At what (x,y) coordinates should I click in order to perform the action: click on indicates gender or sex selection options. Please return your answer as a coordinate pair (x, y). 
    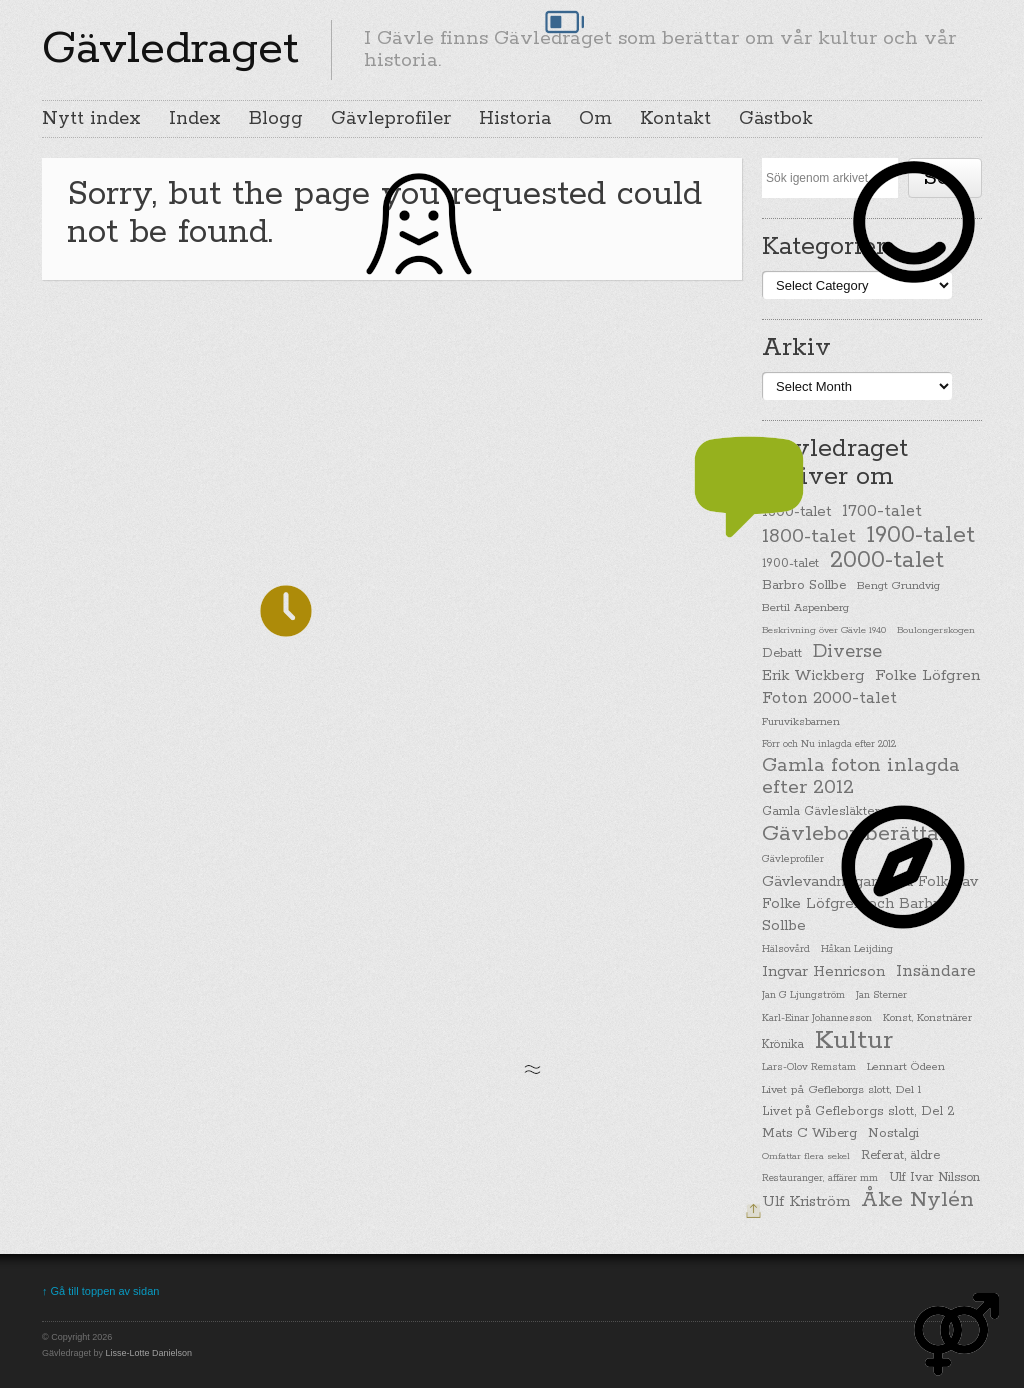
    Looking at the image, I should click on (955, 1336).